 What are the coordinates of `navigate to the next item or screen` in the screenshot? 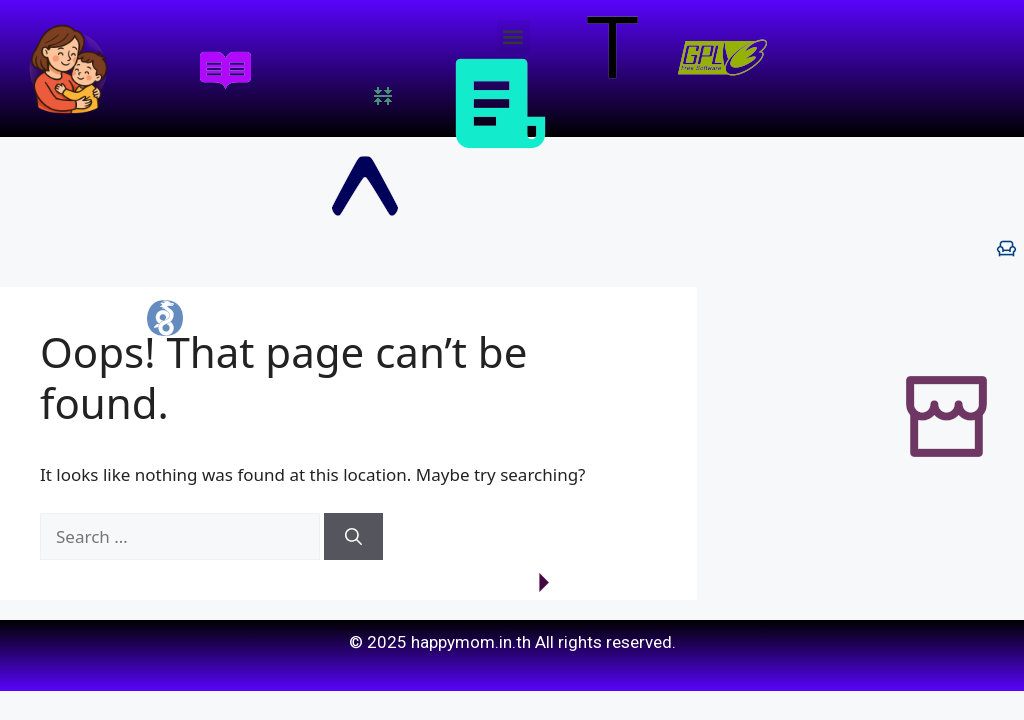 It's located at (542, 582).